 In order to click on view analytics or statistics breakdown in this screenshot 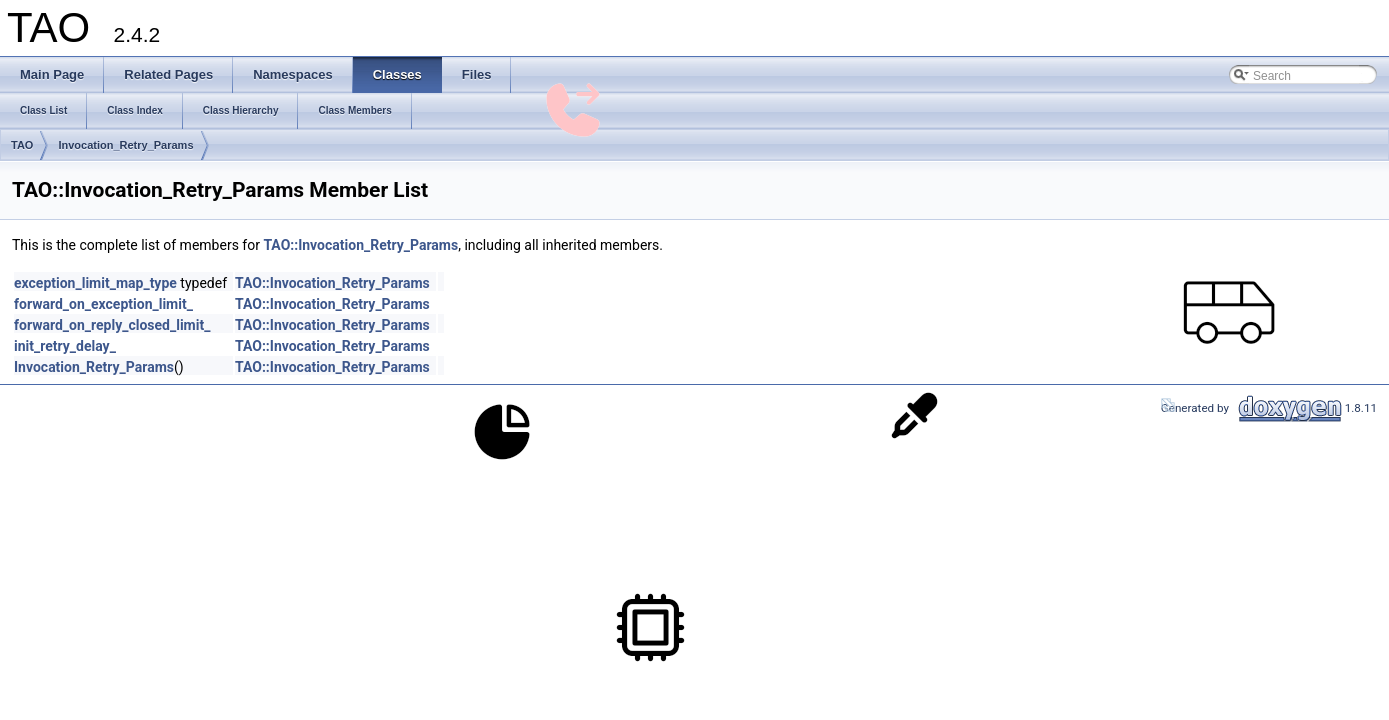, I will do `click(502, 432)`.